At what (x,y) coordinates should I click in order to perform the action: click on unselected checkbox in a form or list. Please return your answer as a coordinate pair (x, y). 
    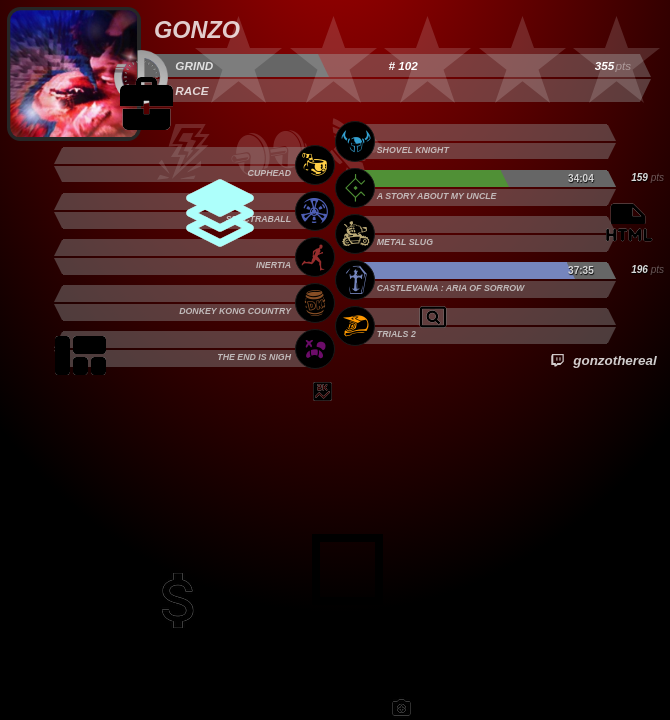
    Looking at the image, I should click on (347, 569).